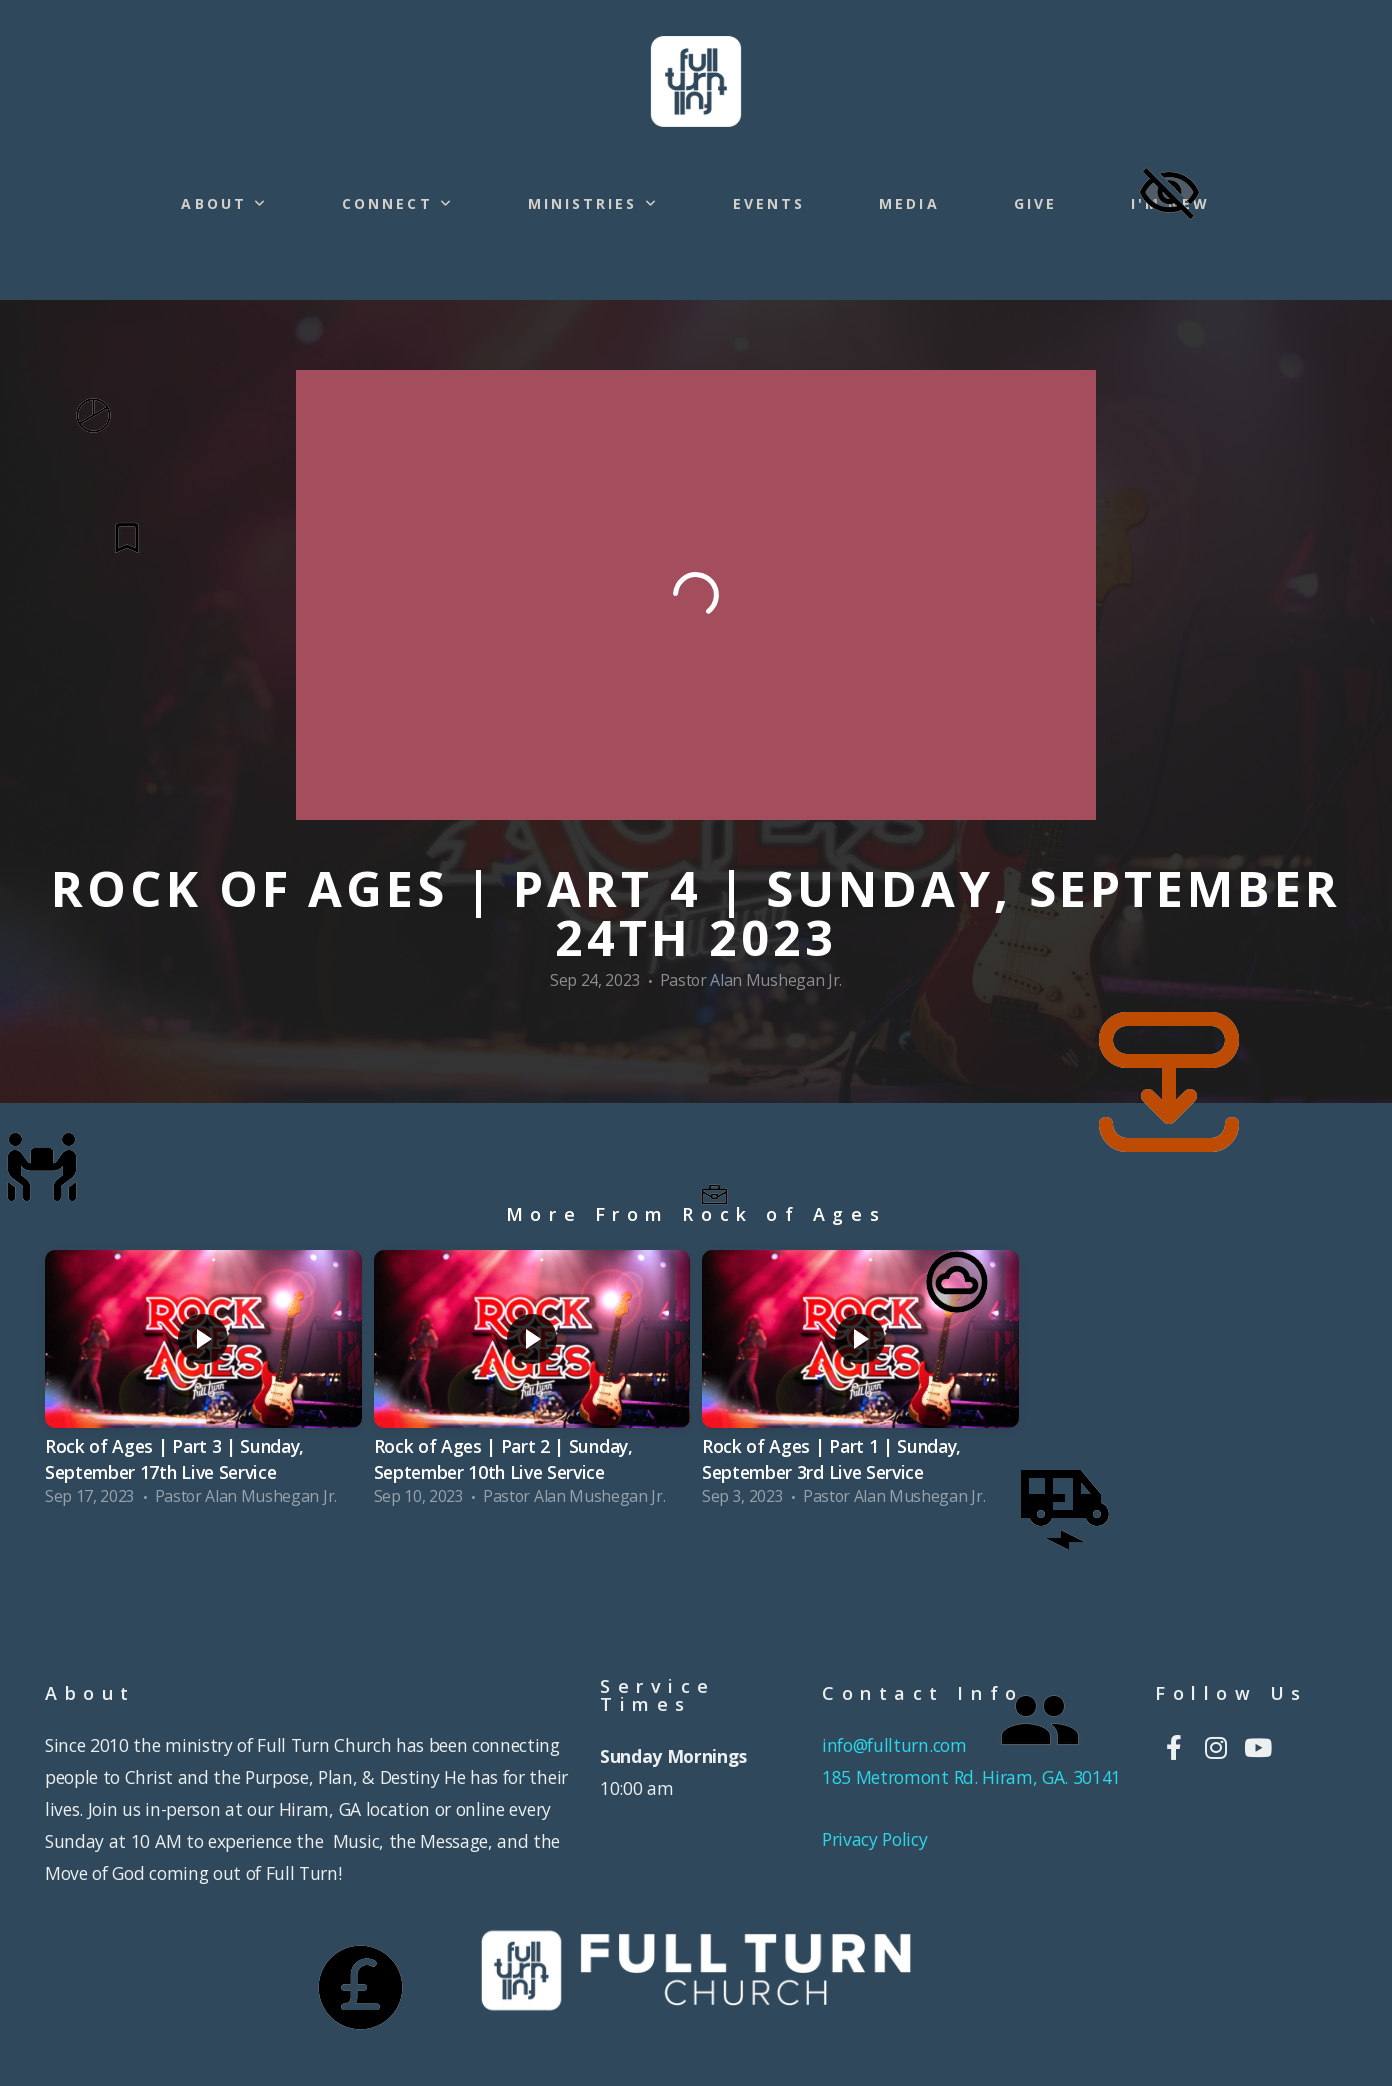  I want to click on view analytics or statistics breakdown, so click(93, 415).